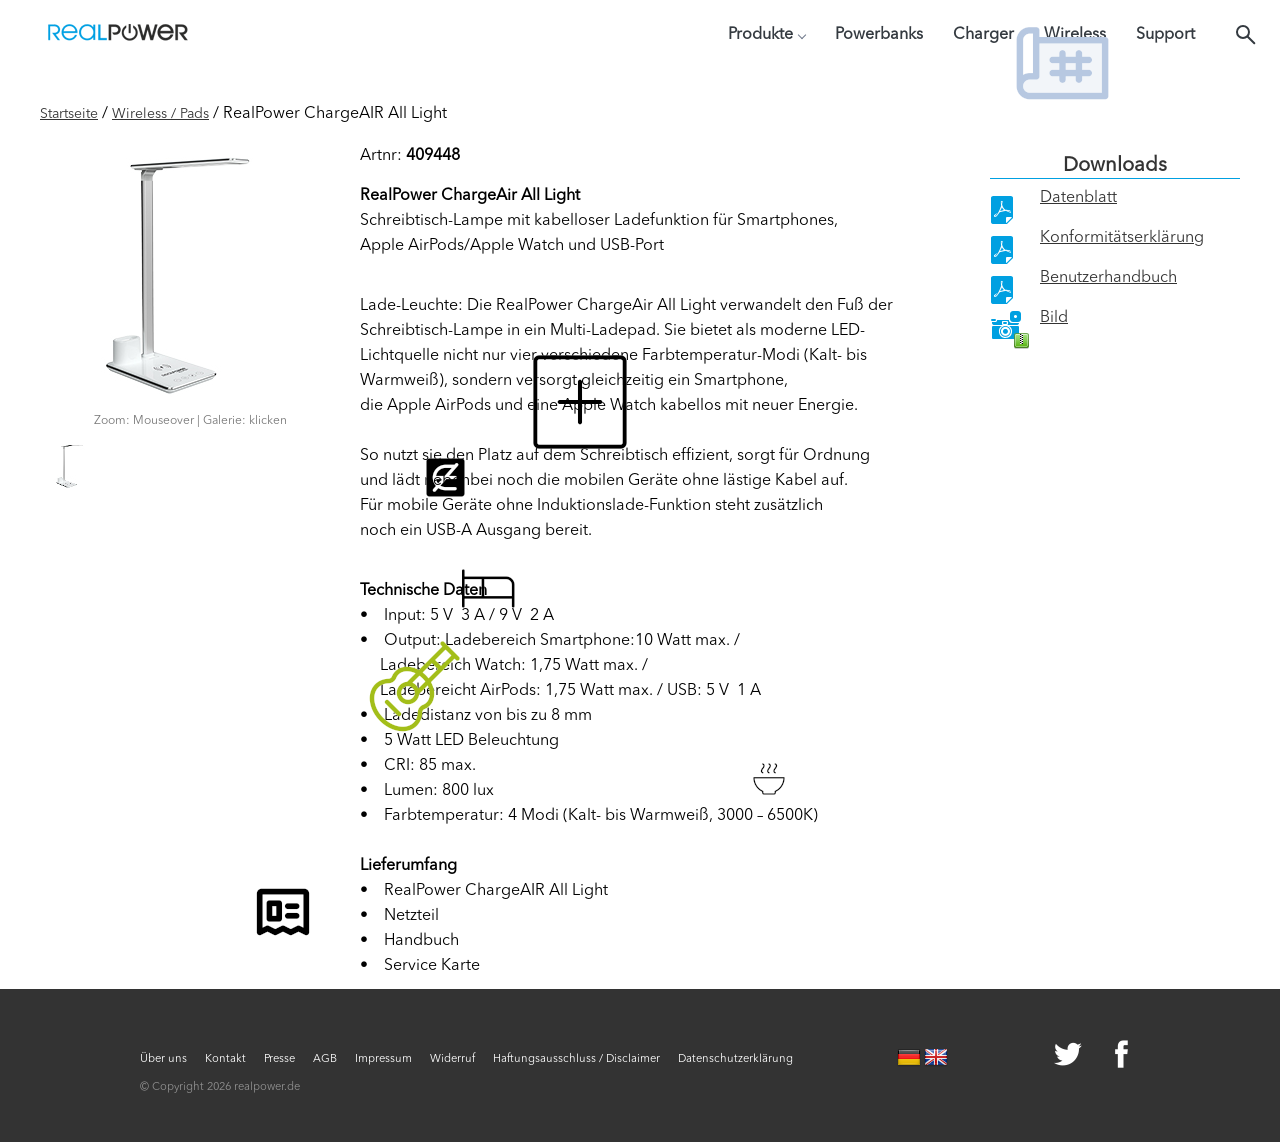 The height and width of the screenshot is (1142, 1280). What do you see at coordinates (283, 911) in the screenshot?
I see `view news or articles` at bounding box center [283, 911].